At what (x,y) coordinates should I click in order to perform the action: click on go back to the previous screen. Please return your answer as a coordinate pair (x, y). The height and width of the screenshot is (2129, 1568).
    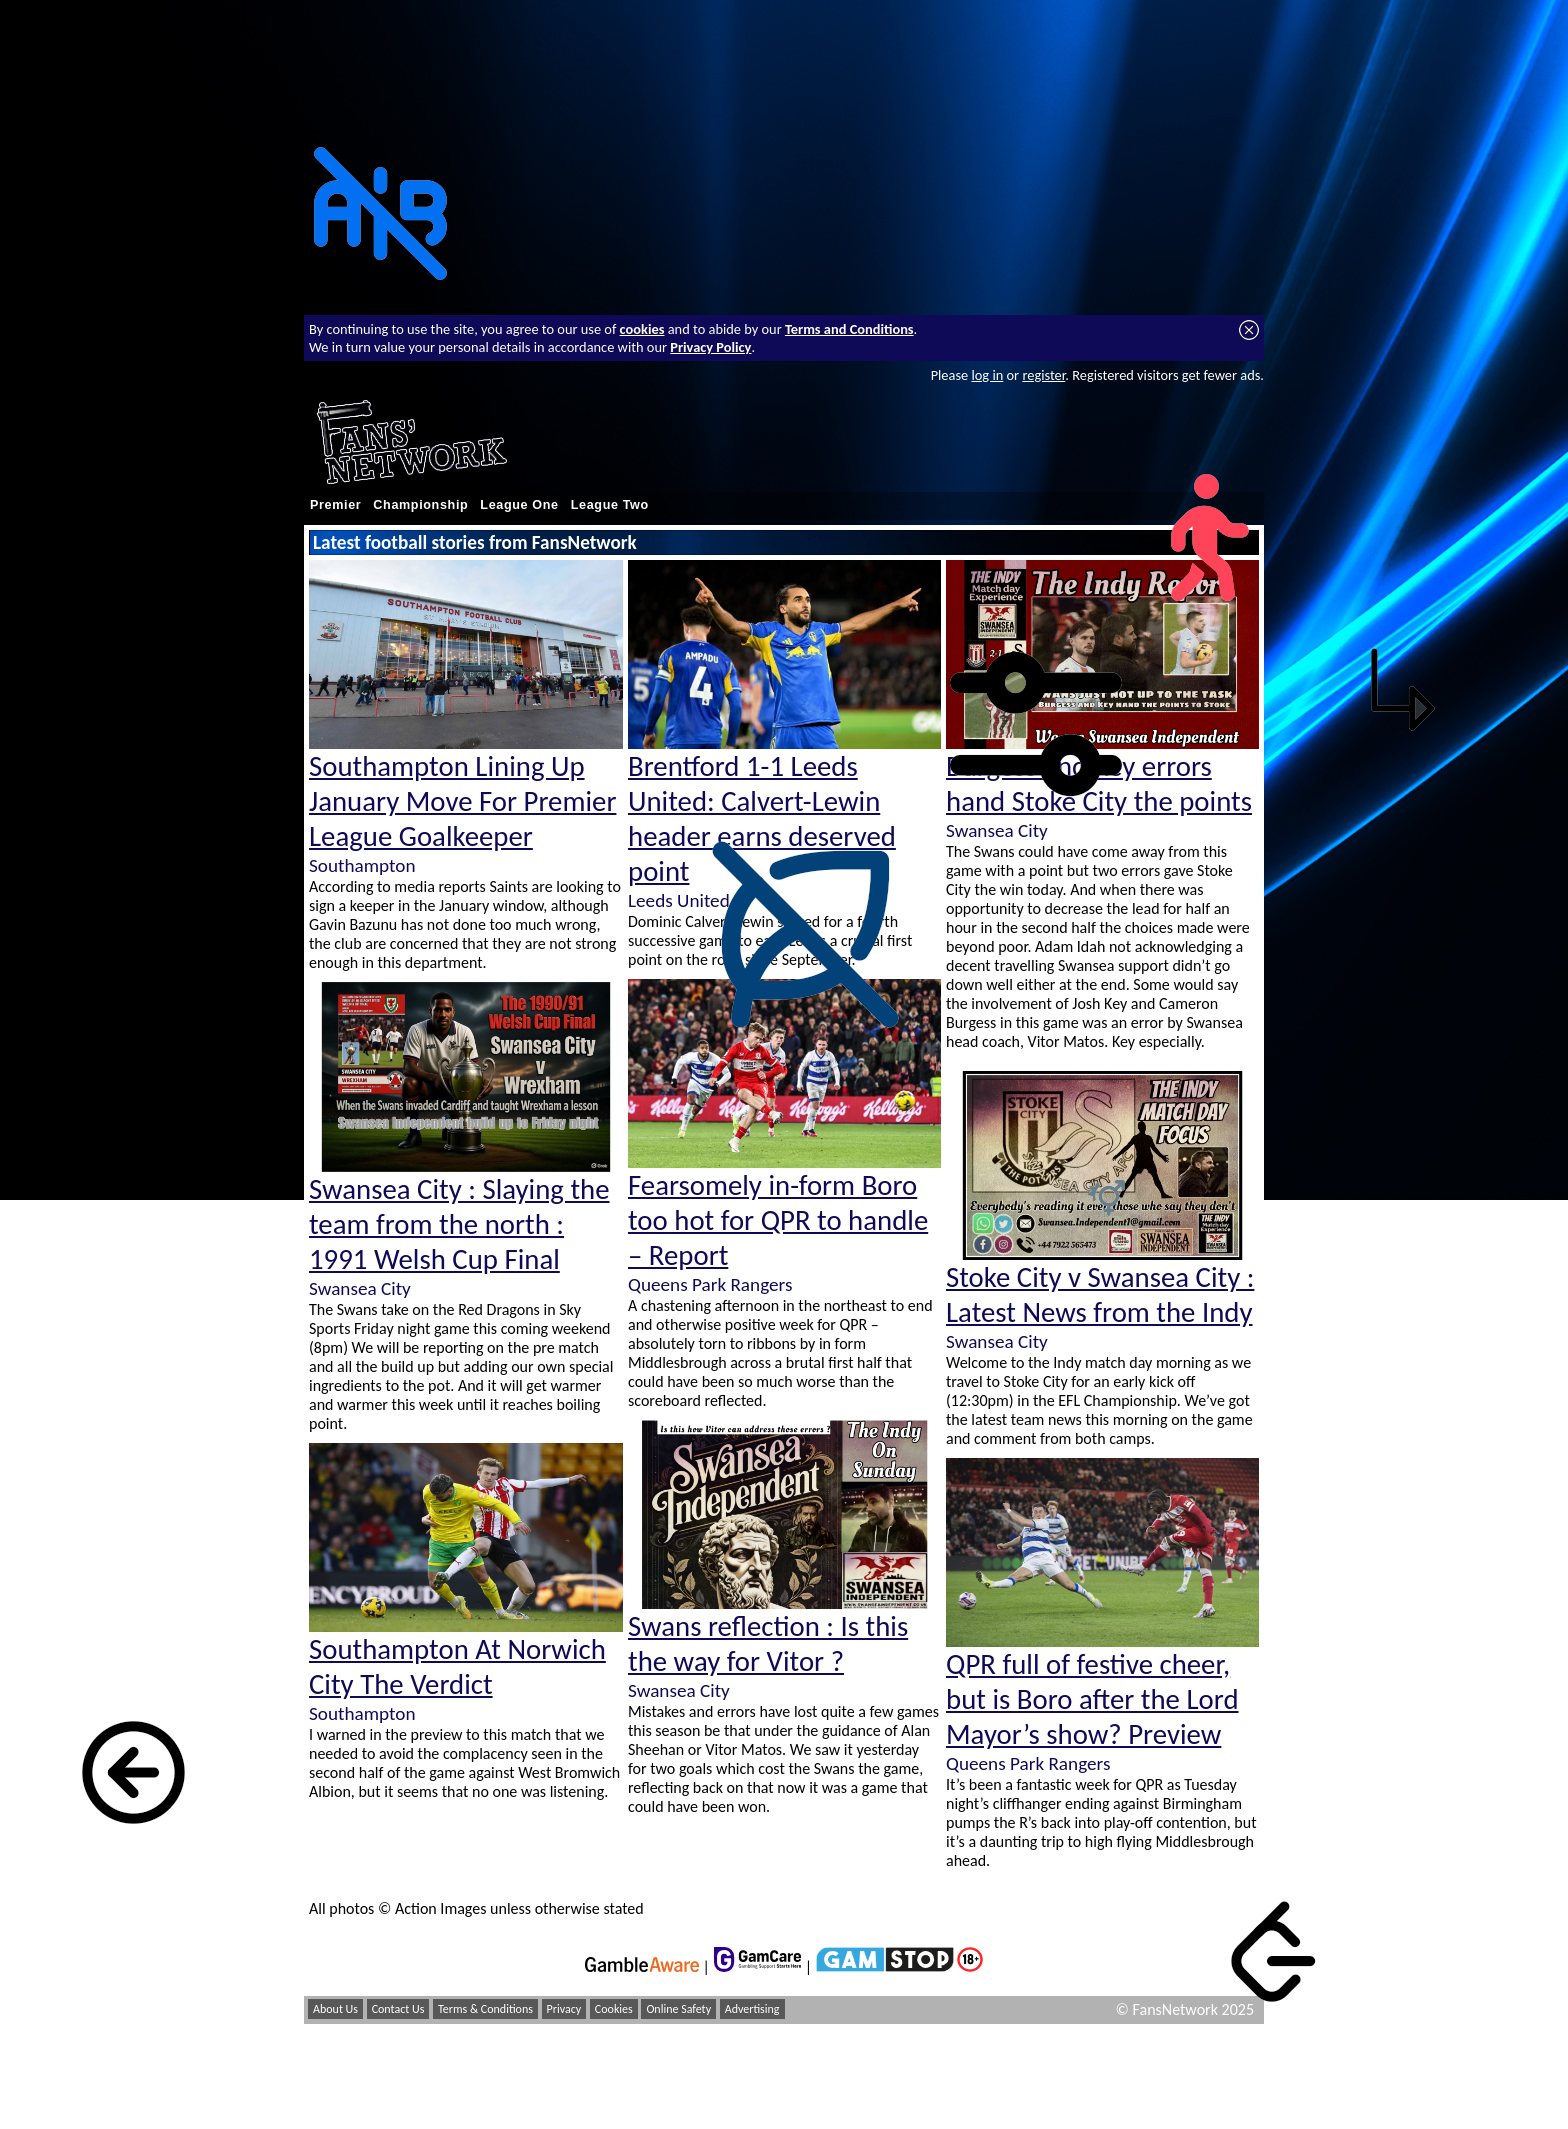
    Looking at the image, I should click on (133, 1772).